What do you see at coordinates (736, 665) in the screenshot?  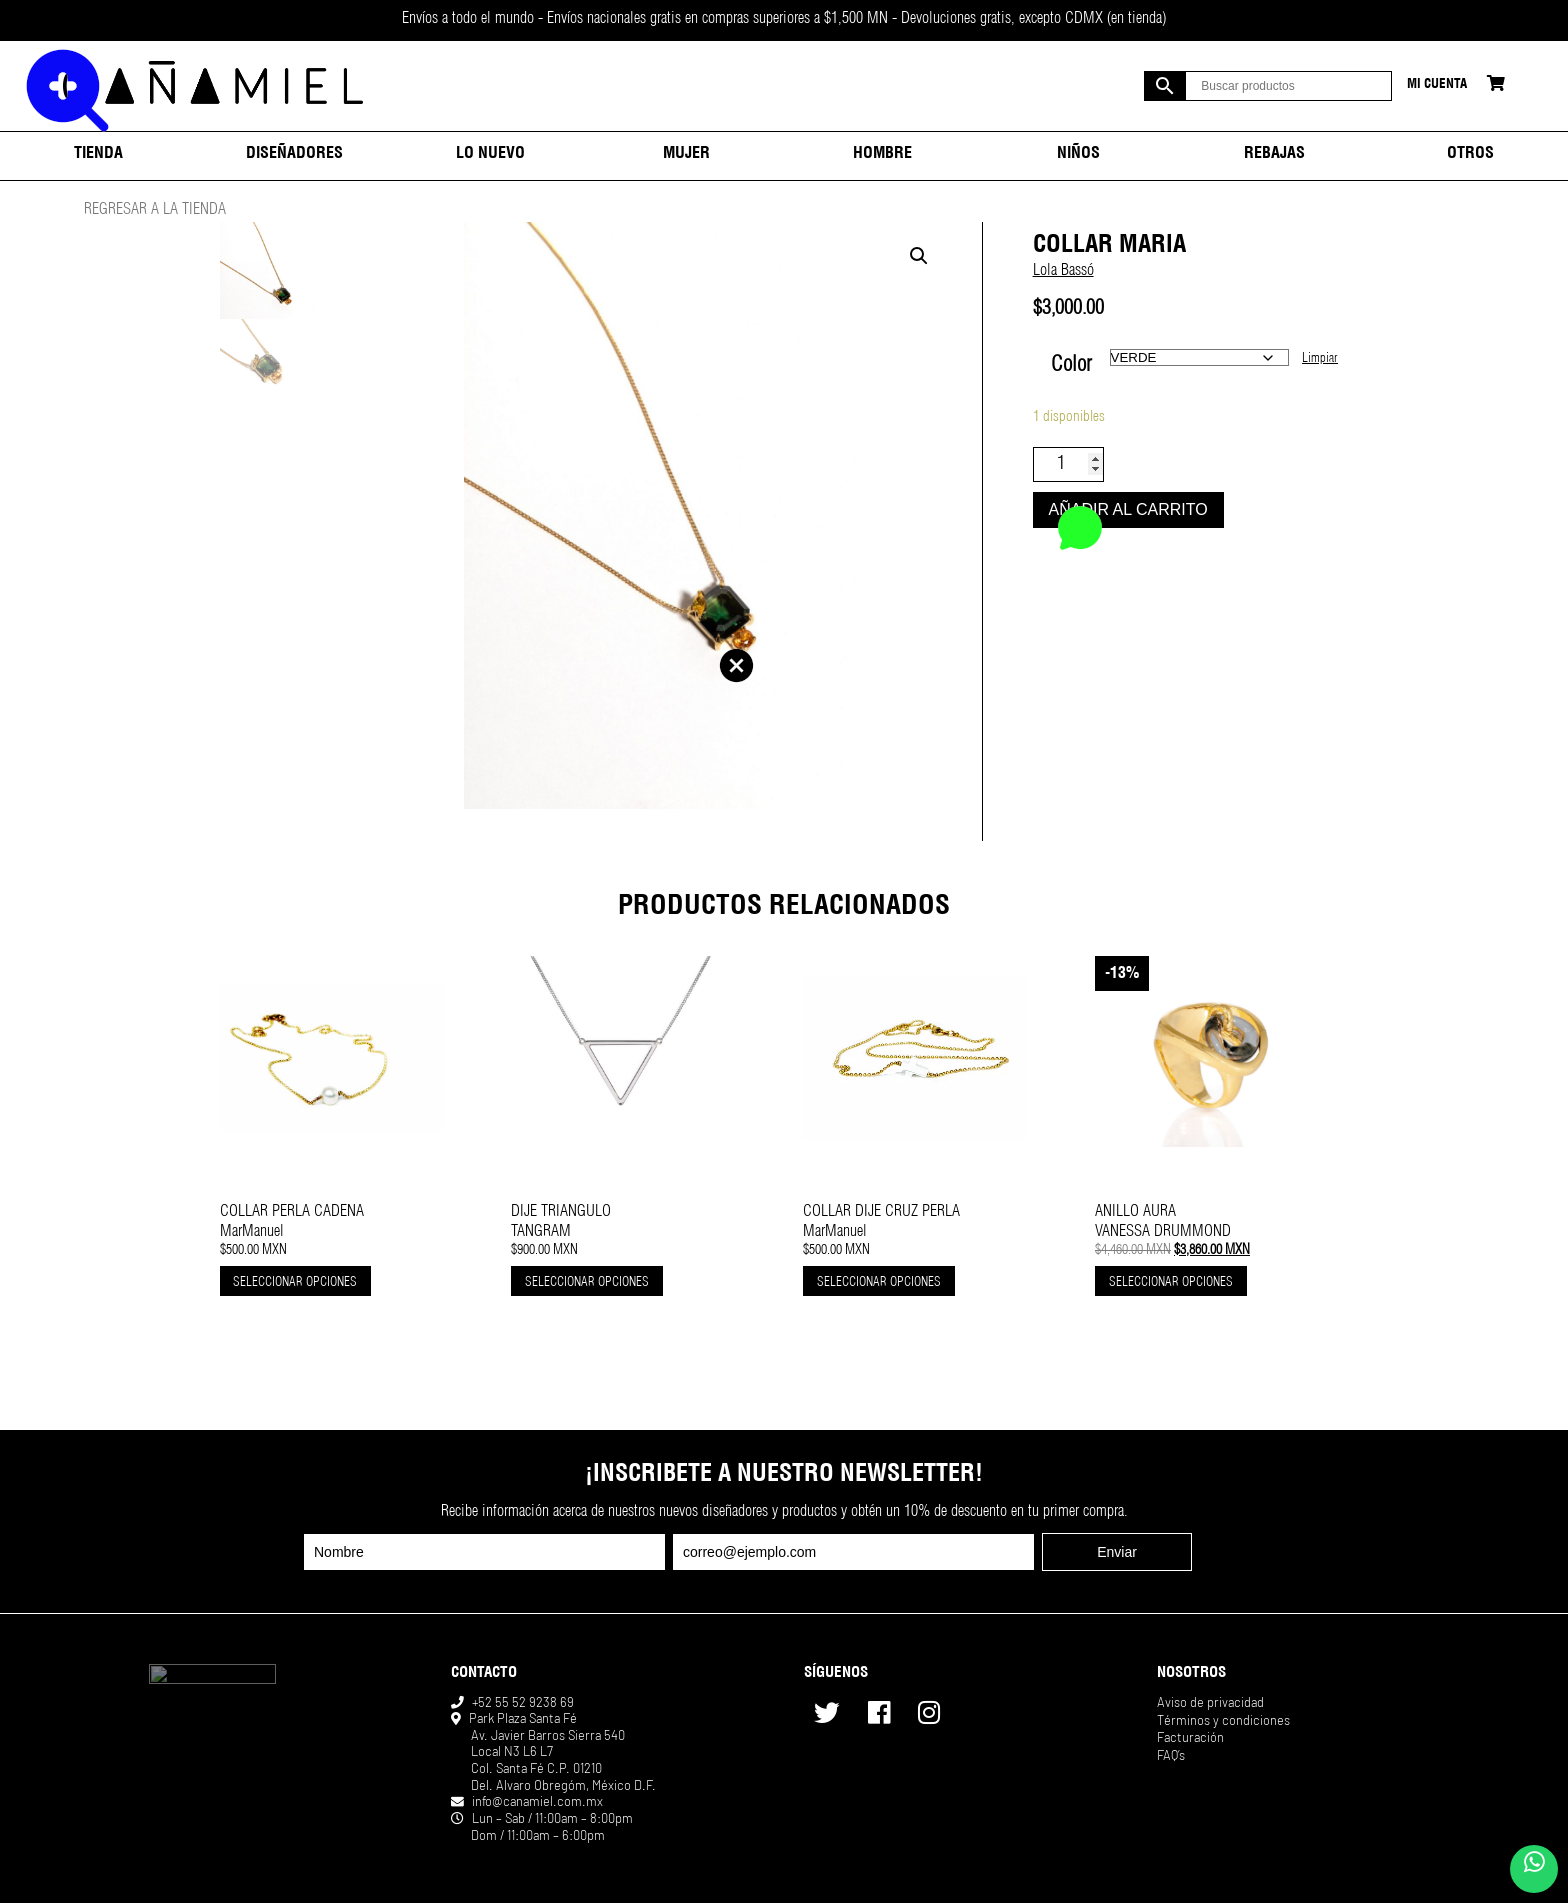 I see `close or dismiss a dialog` at bounding box center [736, 665].